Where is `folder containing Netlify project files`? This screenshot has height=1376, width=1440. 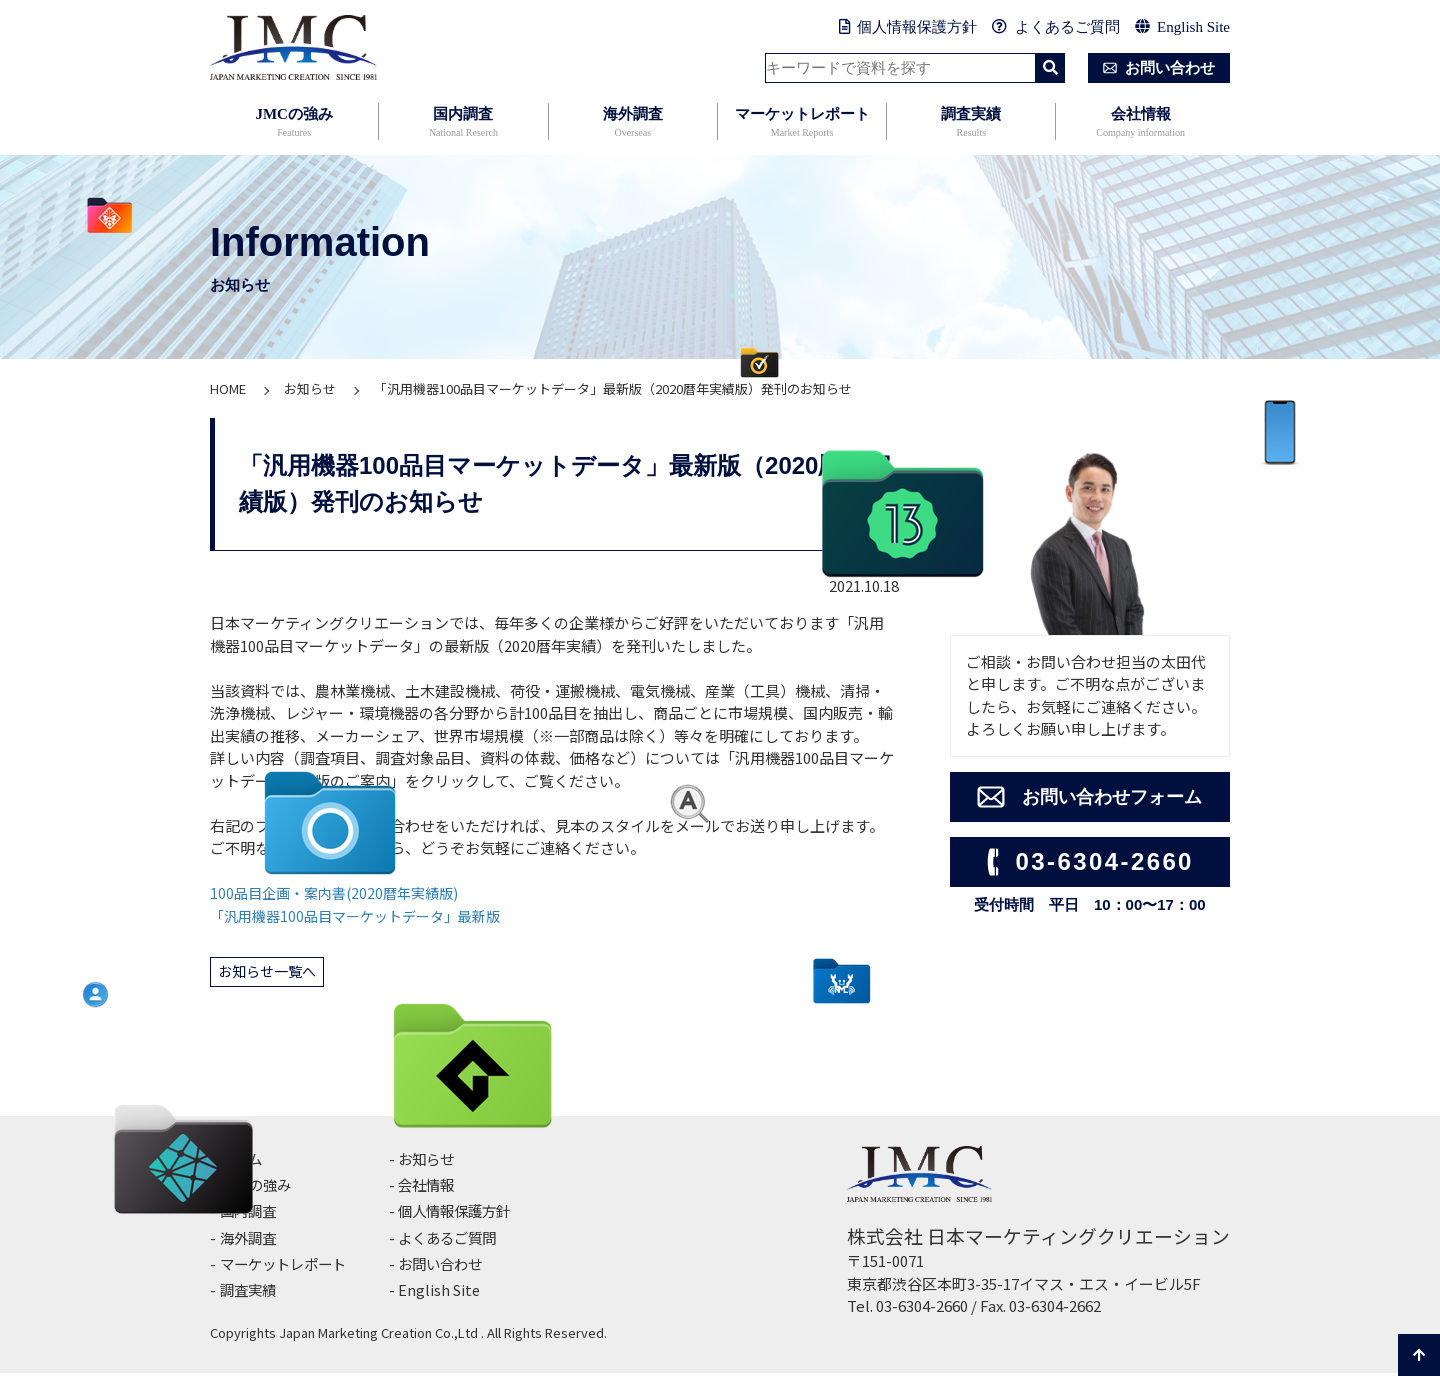
folder containing Netlify project files is located at coordinates (183, 1163).